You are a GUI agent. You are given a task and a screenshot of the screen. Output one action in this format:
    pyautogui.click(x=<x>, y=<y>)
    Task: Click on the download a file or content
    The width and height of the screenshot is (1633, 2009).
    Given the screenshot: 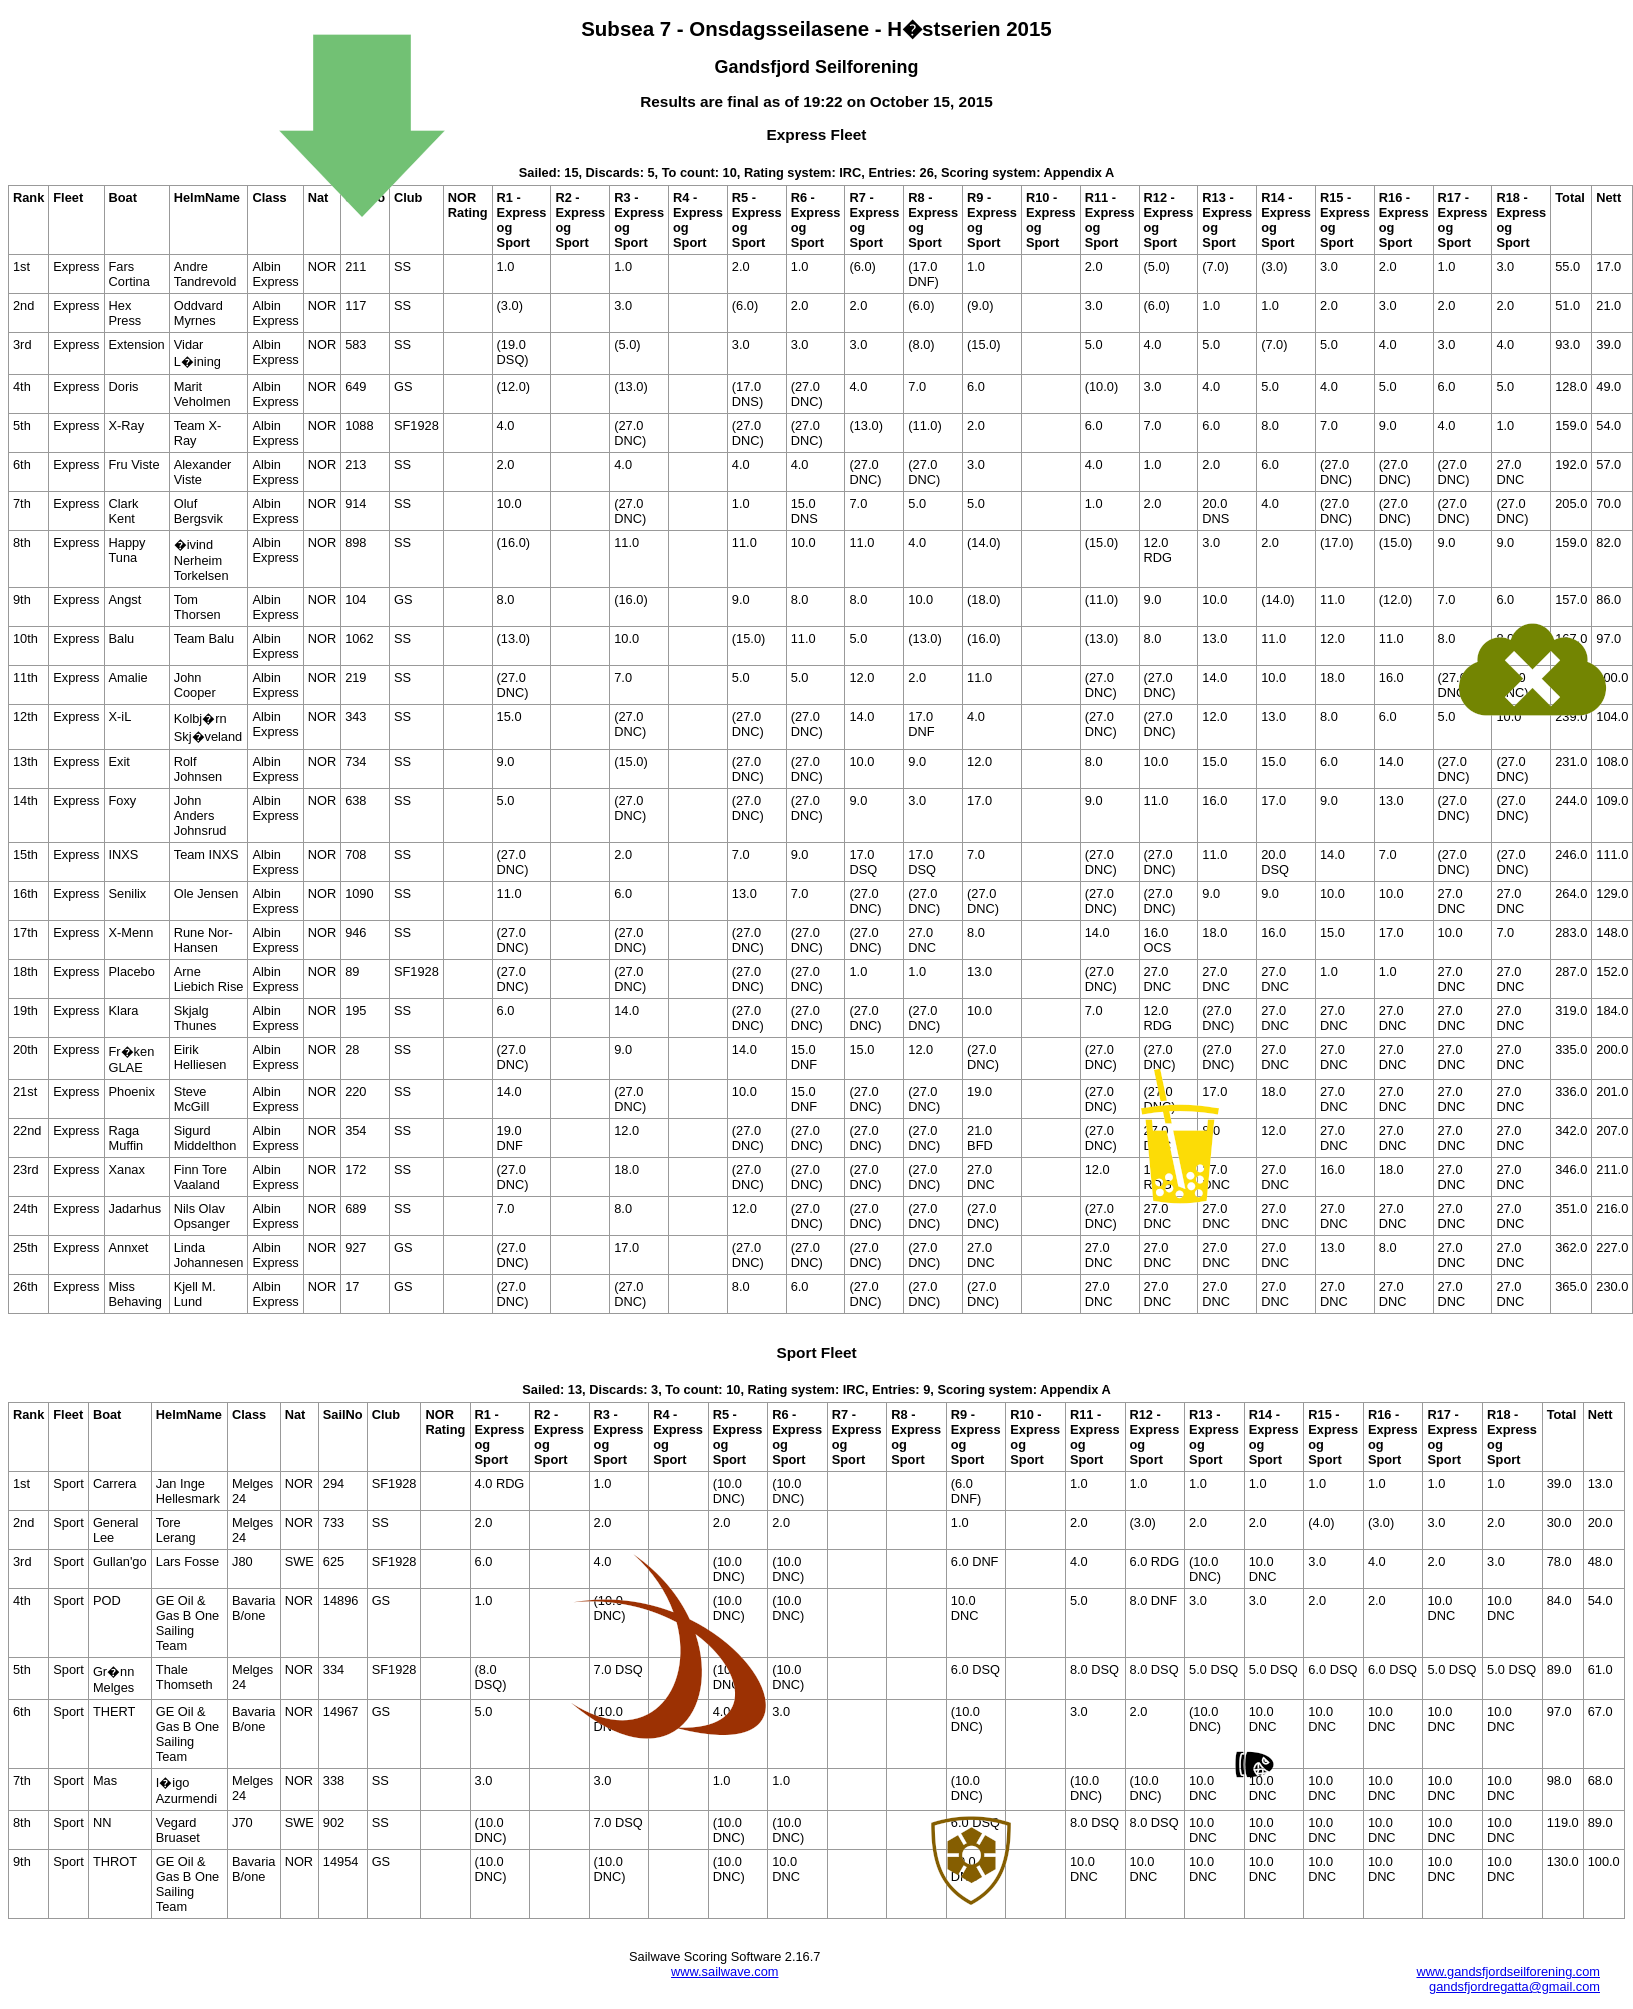 What is the action you would take?
    pyautogui.click(x=362, y=126)
    